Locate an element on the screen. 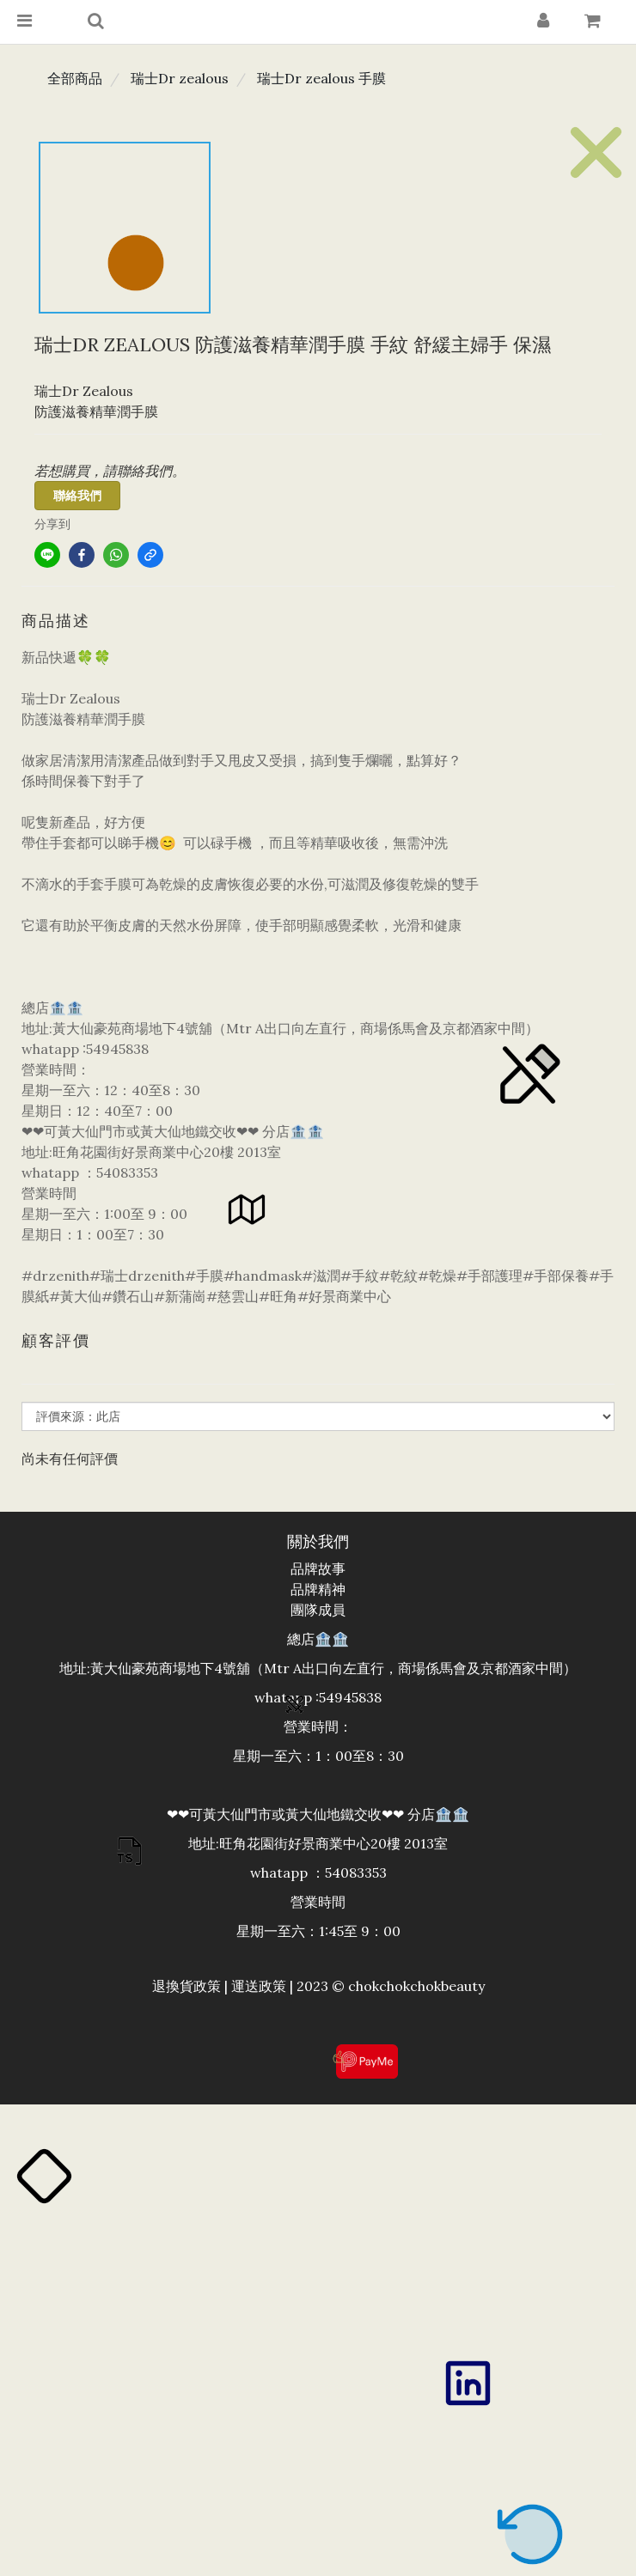  clear or clean up data is located at coordinates (339, 2057).